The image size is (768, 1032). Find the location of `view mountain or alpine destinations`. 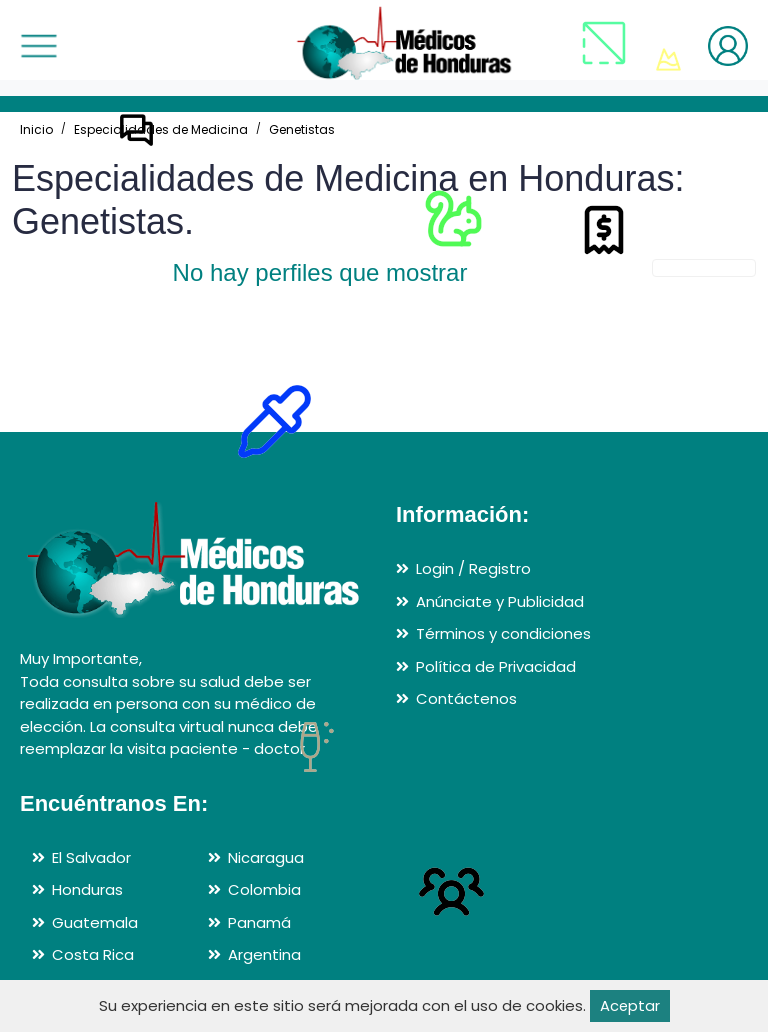

view mountain or alpine destinations is located at coordinates (668, 59).